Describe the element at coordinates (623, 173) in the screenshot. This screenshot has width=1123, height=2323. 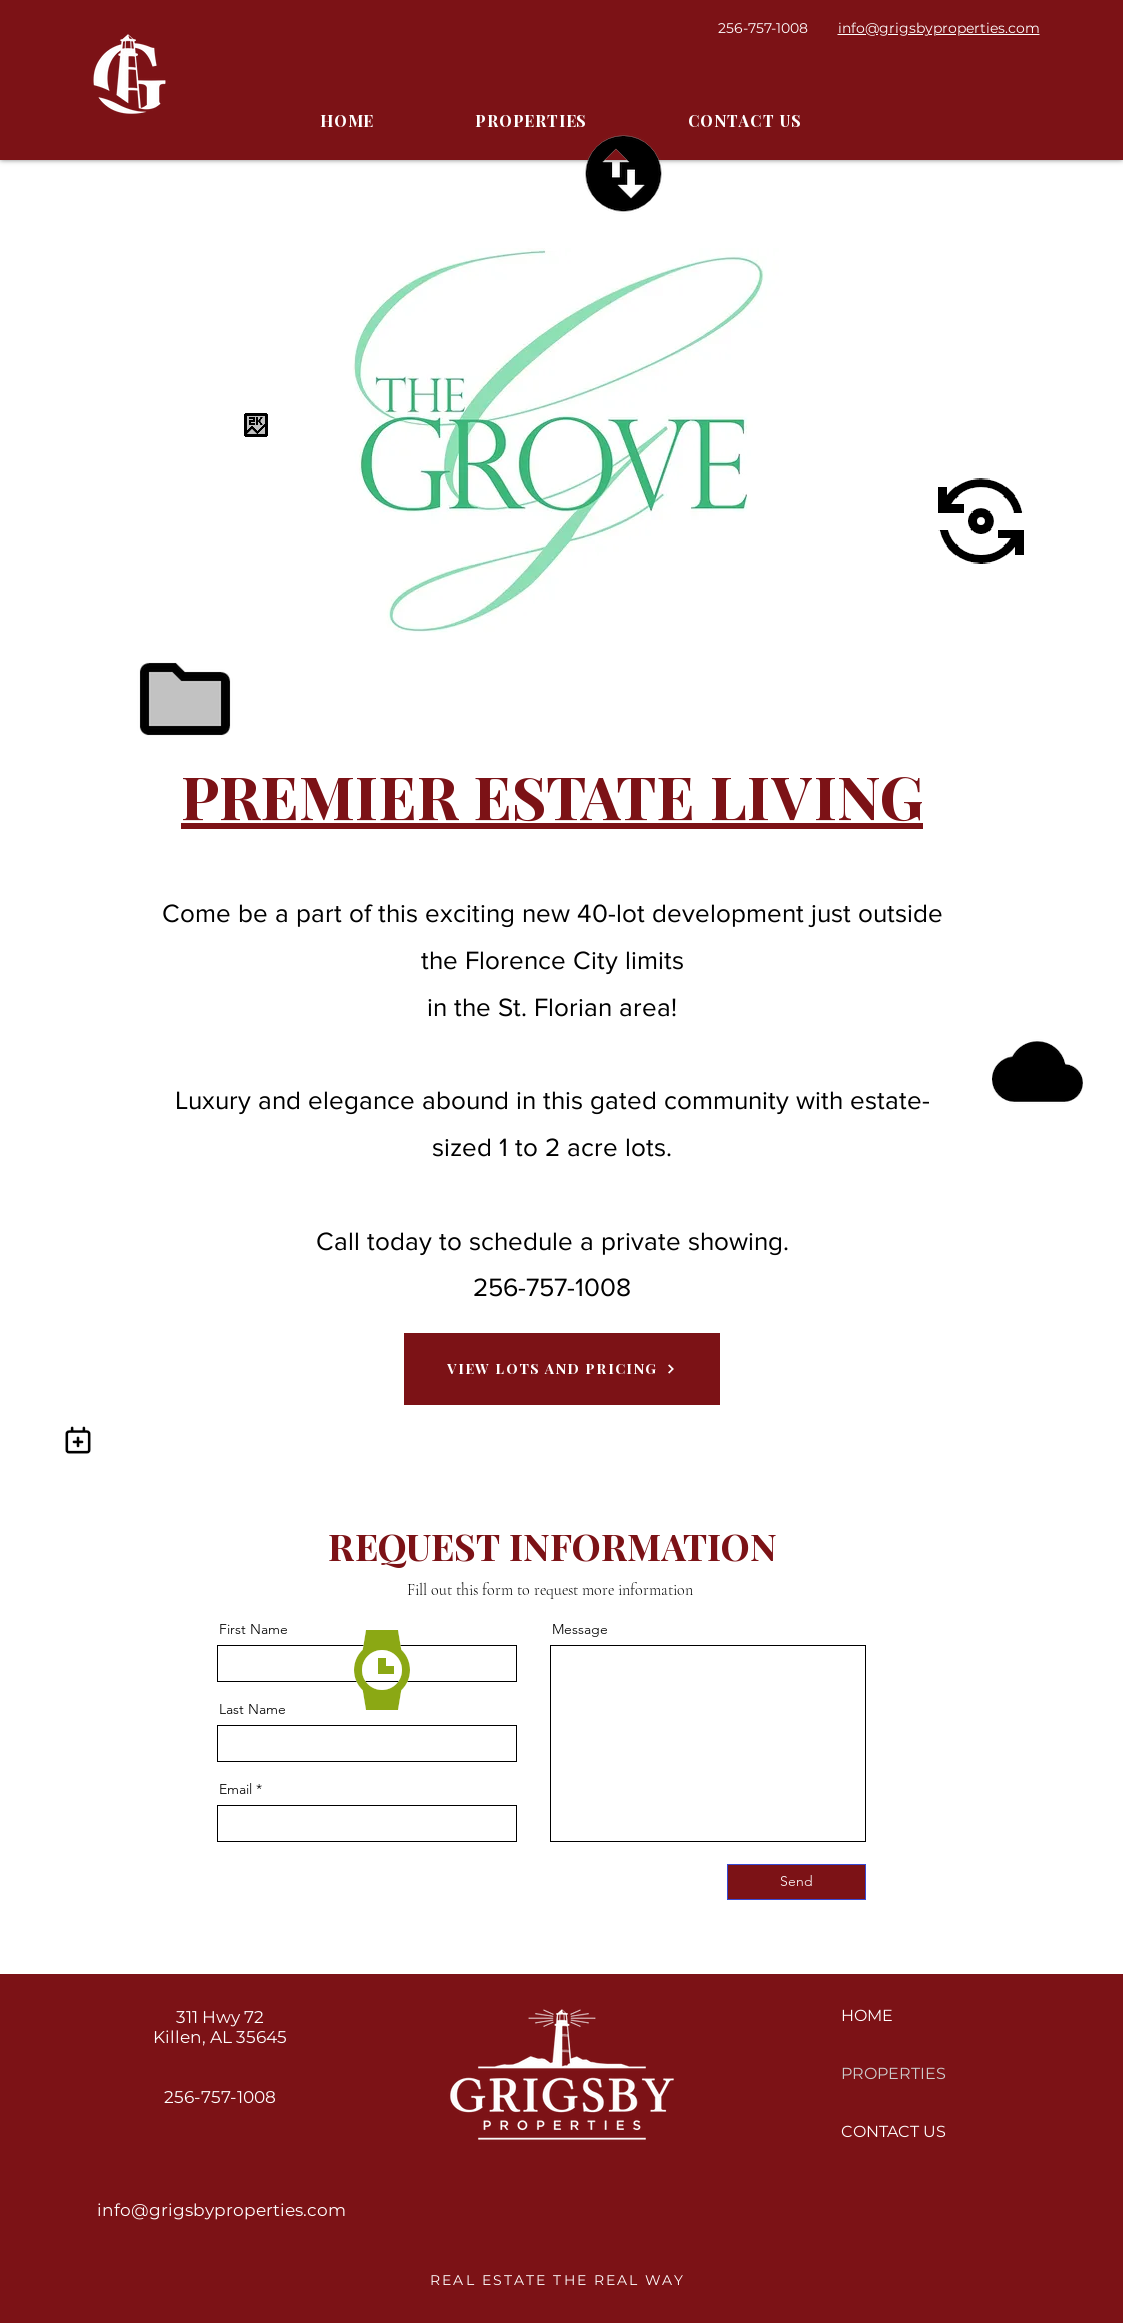
I see `swap or reorder items vertically` at that location.